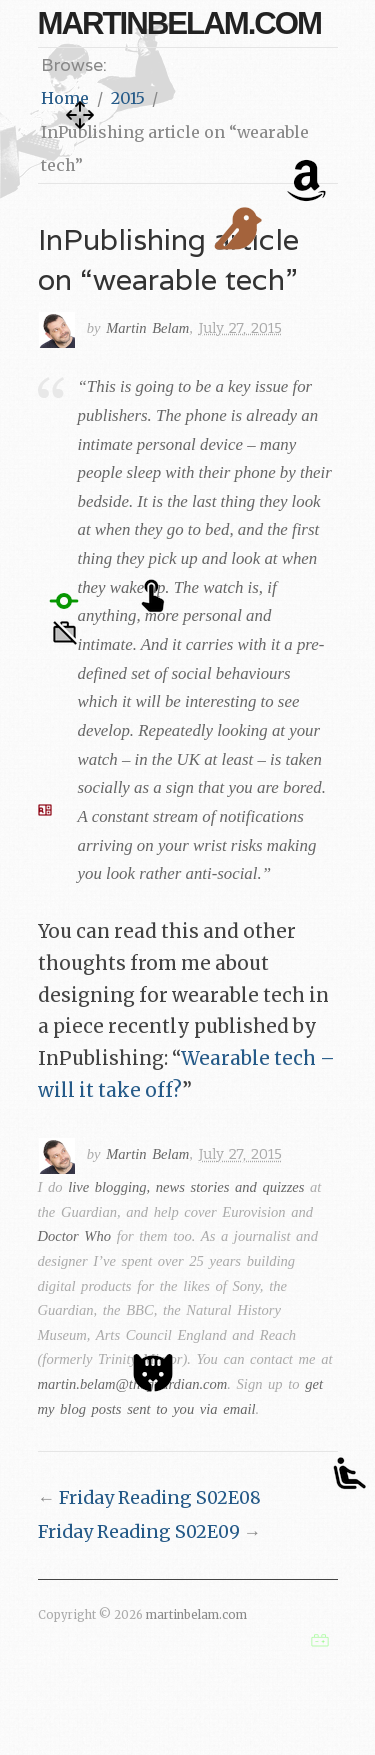 This screenshot has width=375, height=1755. Describe the element at coordinates (64, 632) in the screenshot. I see `work mode disabled or turned off` at that location.